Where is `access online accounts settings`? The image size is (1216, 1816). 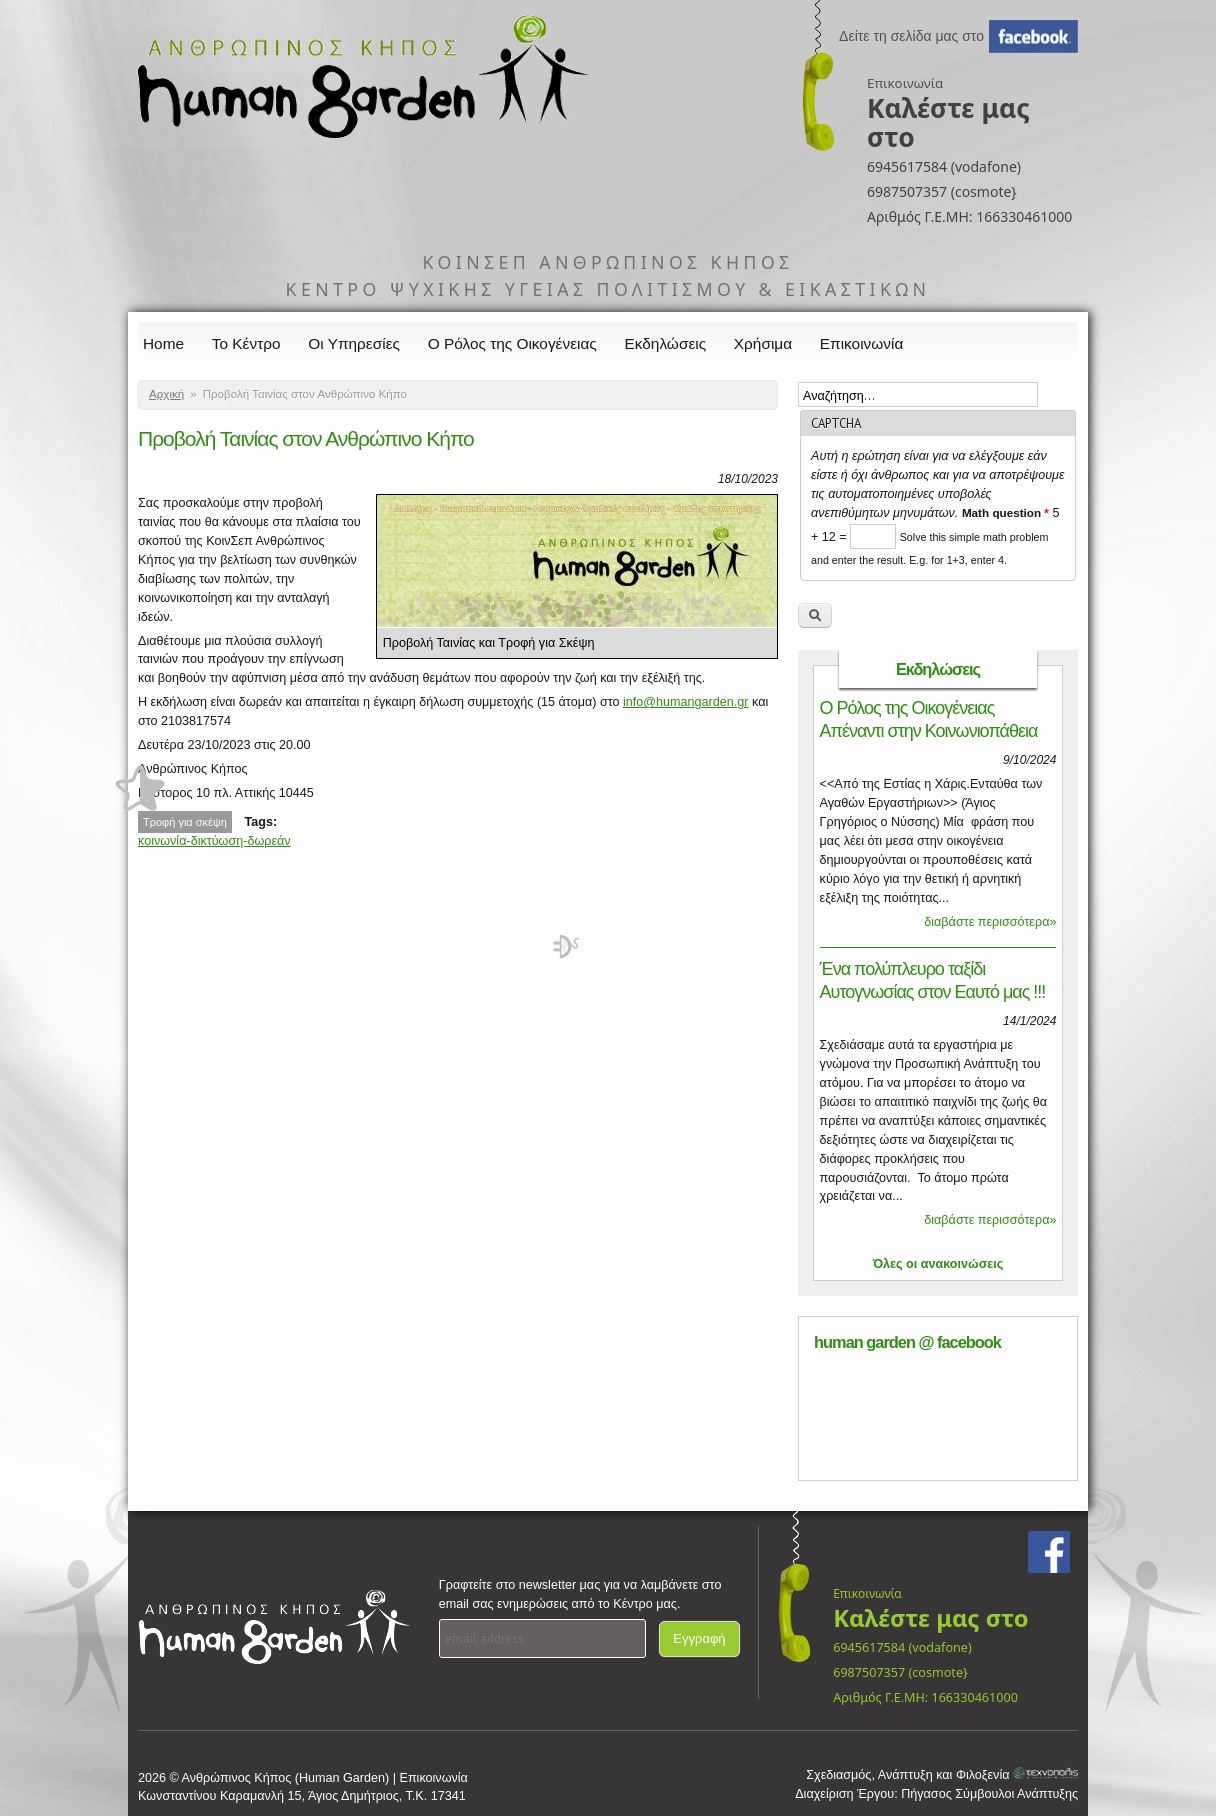 access online accounts settings is located at coordinates (566, 946).